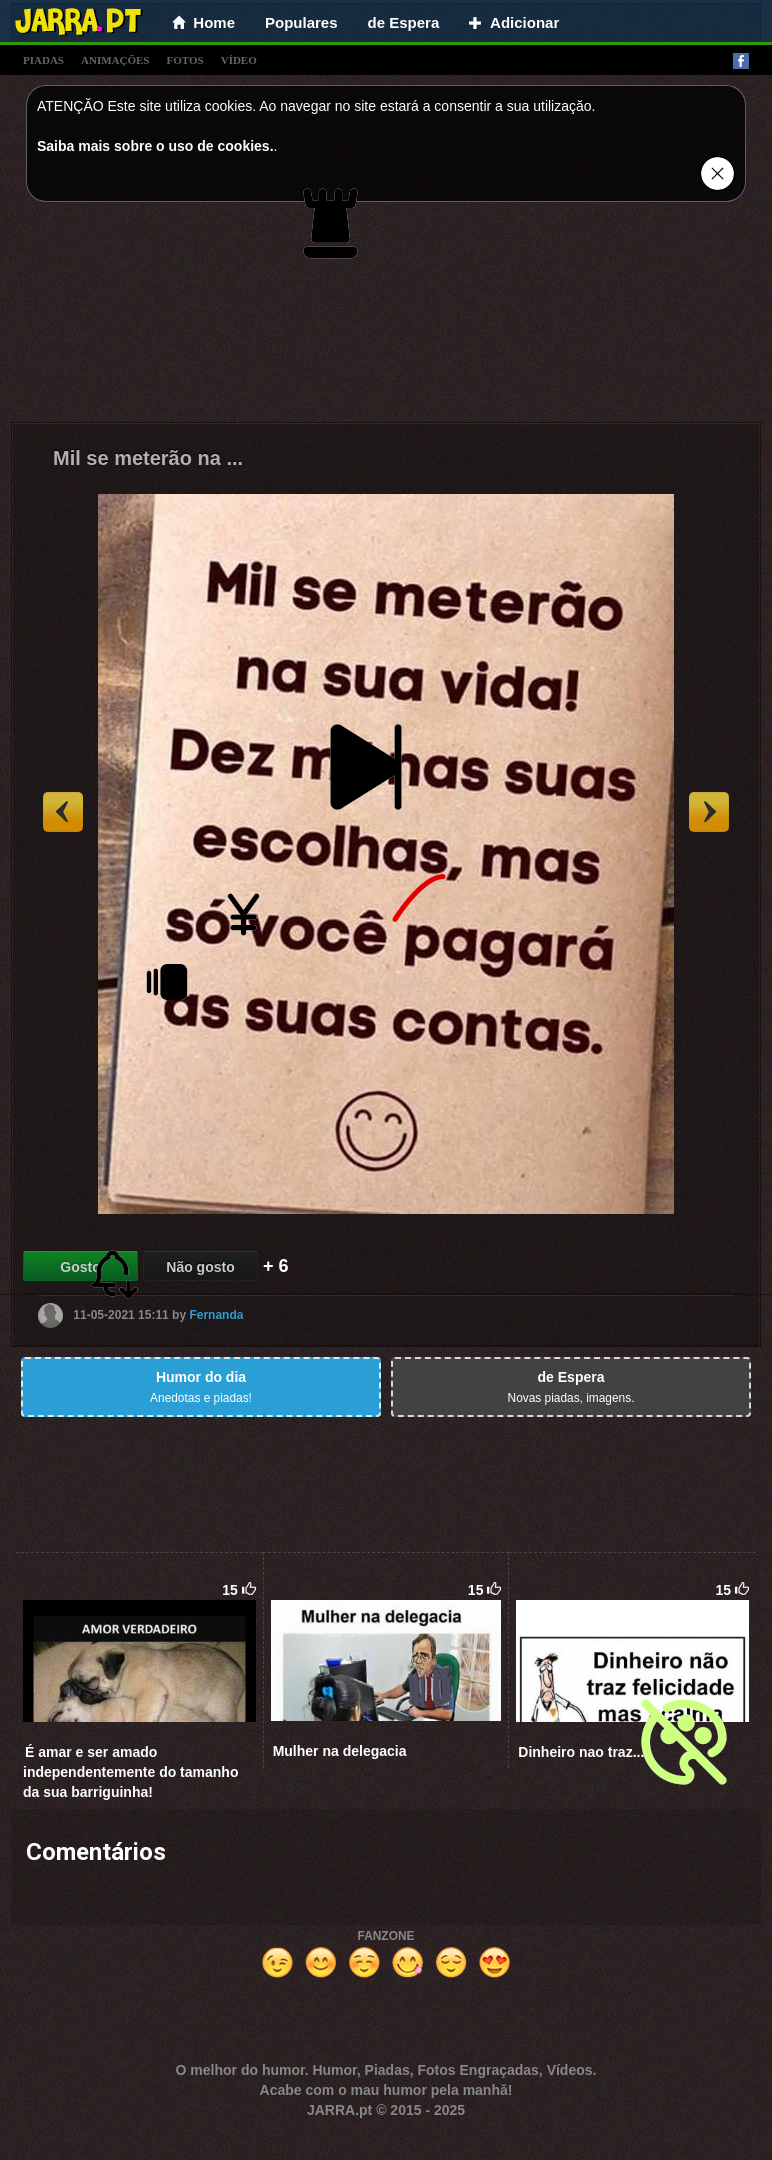 Image resolution: width=772 pixels, height=2160 pixels. Describe the element at coordinates (684, 1742) in the screenshot. I see `disable color customization` at that location.